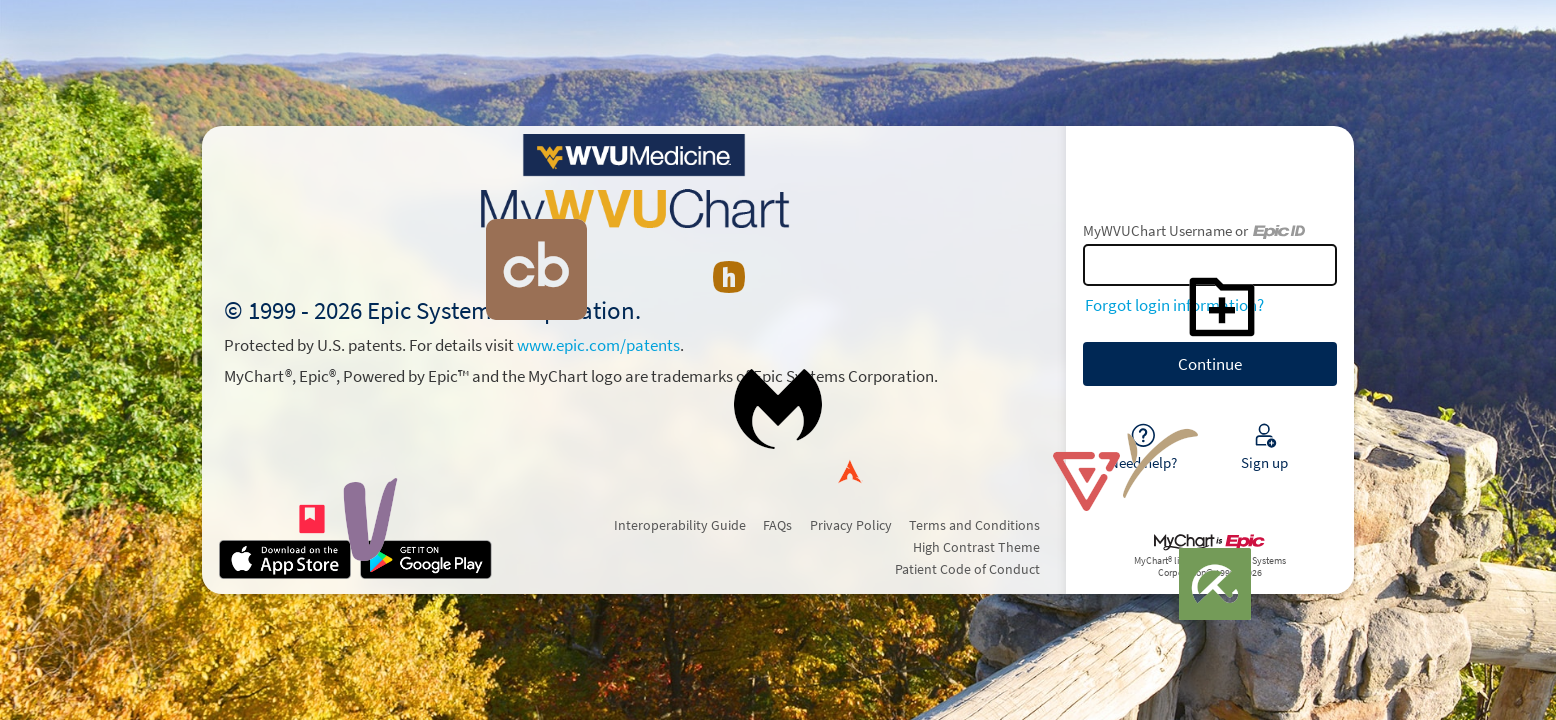 This screenshot has width=1556, height=720. Describe the element at coordinates (1215, 584) in the screenshot. I see `open avira antivirus software` at that location.